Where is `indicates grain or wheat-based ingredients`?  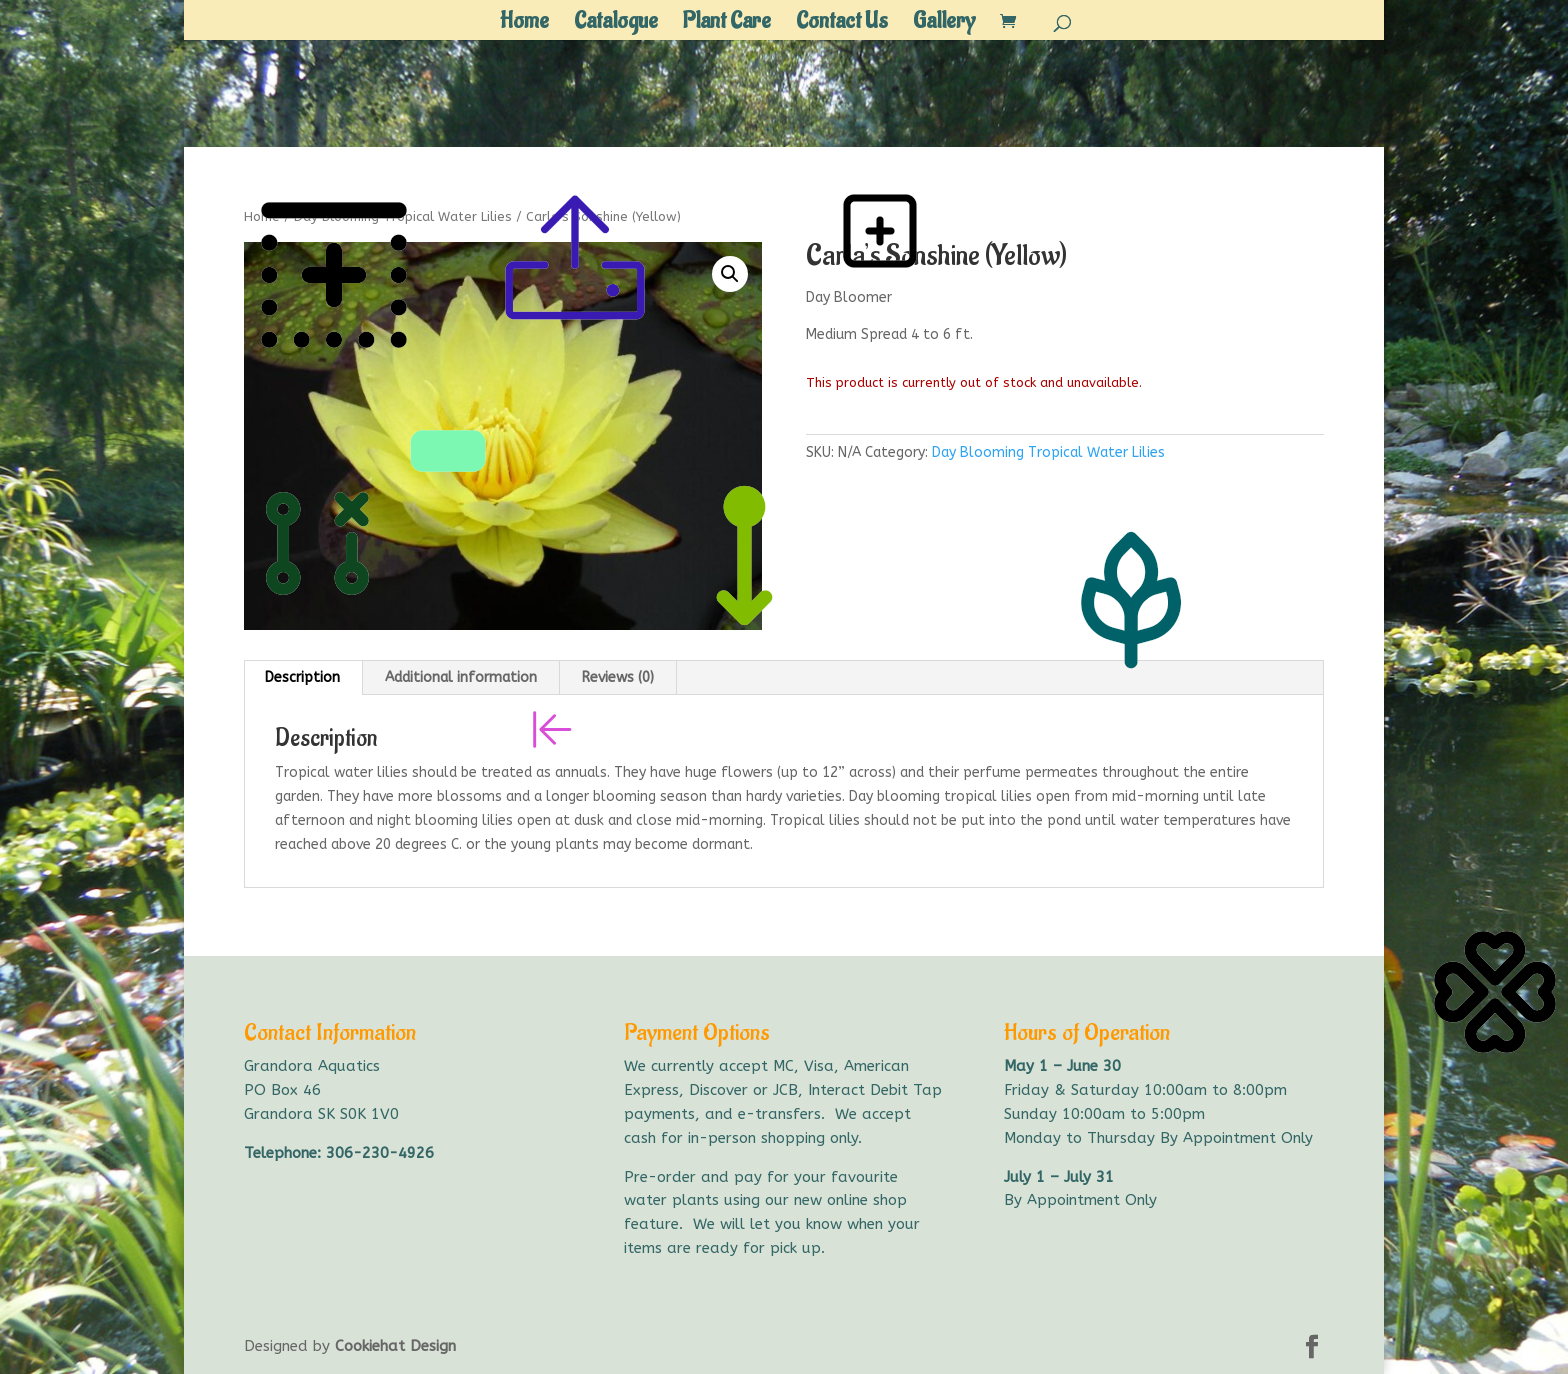 indicates grain or wheat-based ingredients is located at coordinates (1131, 600).